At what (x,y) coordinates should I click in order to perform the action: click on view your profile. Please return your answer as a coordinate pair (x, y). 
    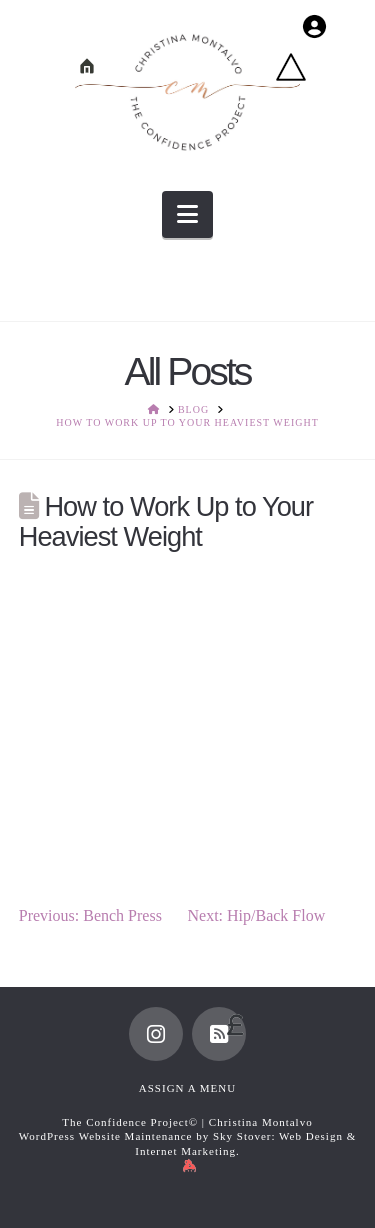
    Looking at the image, I should click on (314, 26).